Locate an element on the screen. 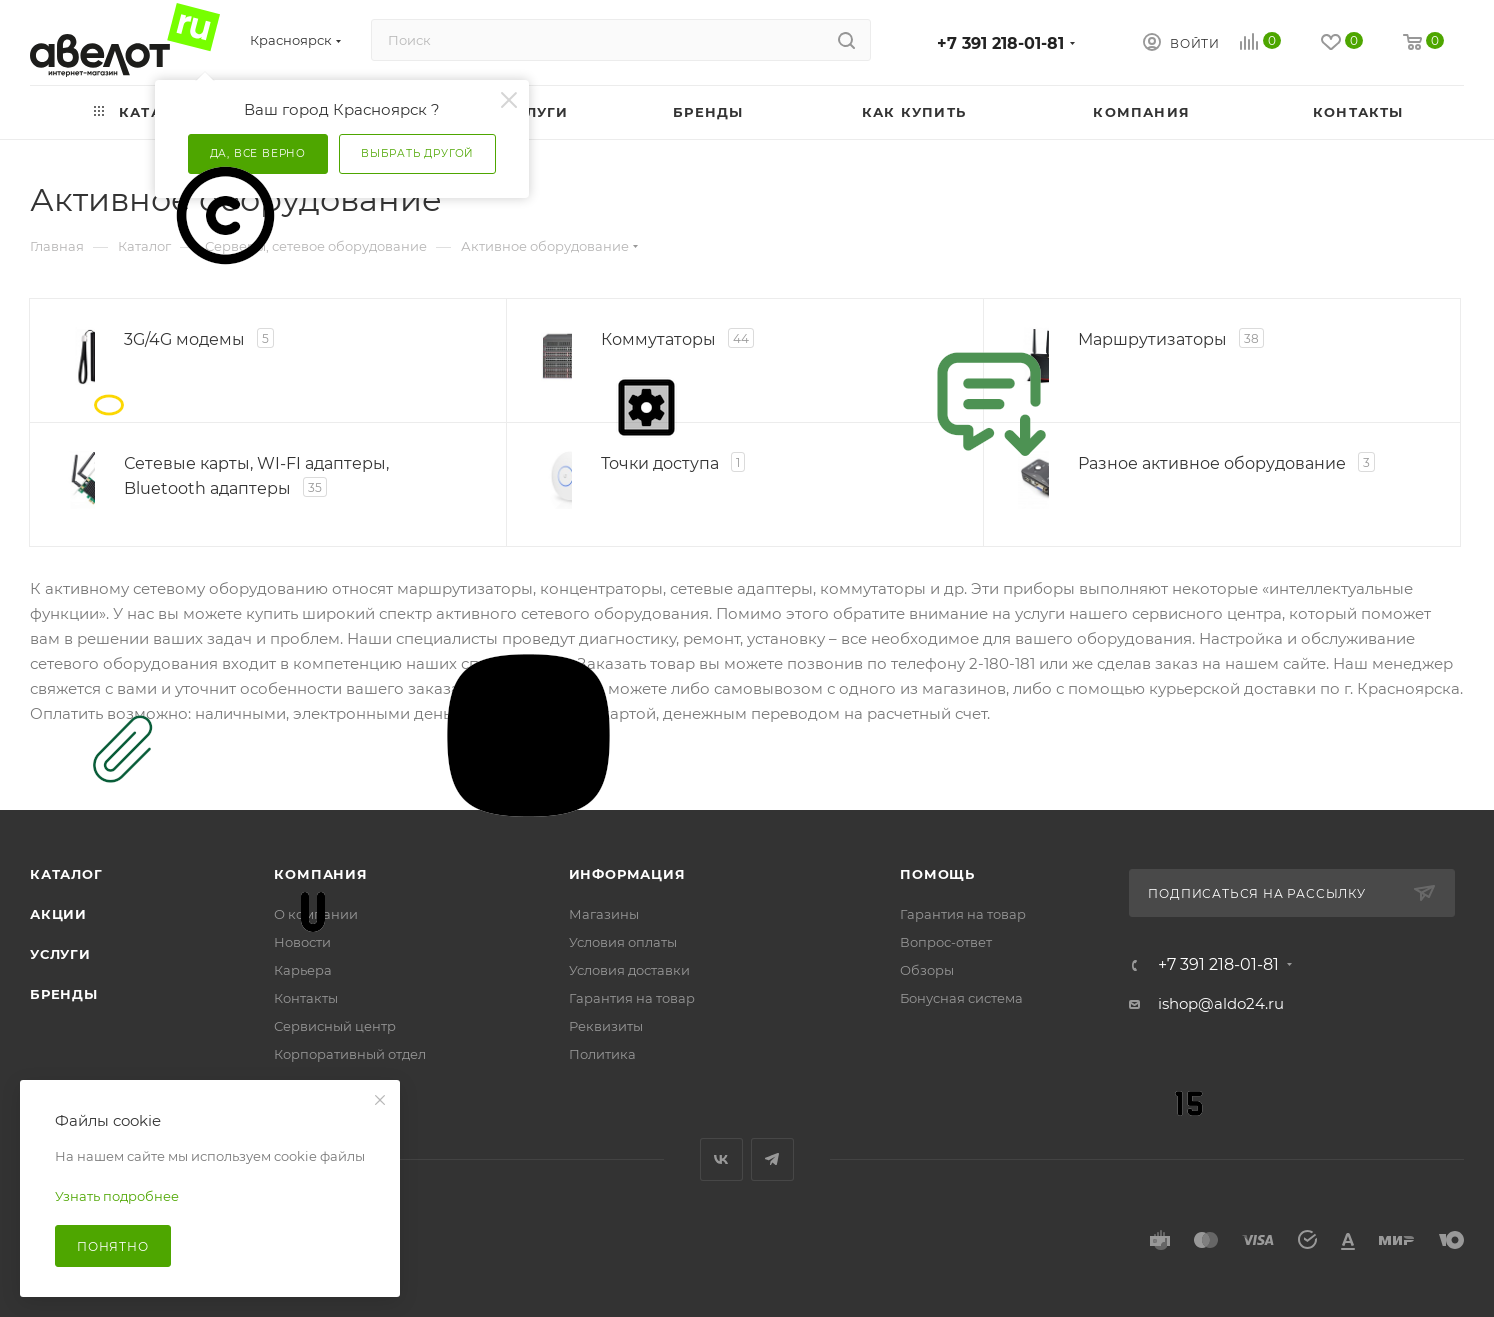 The height and width of the screenshot is (1317, 1494). indicates copyrighted content is located at coordinates (225, 215).